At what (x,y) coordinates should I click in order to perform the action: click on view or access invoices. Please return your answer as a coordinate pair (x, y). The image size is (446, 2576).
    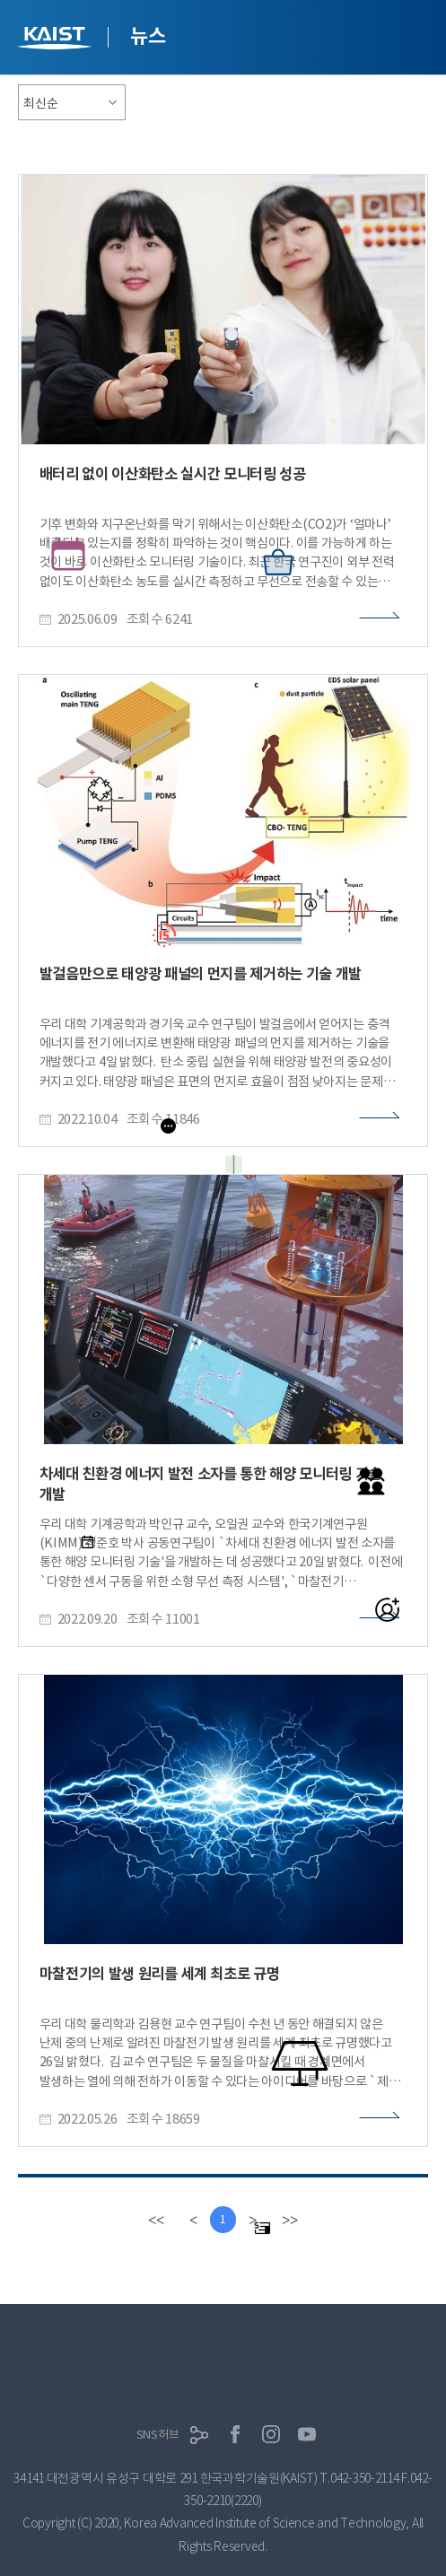
    Looking at the image, I should click on (262, 2228).